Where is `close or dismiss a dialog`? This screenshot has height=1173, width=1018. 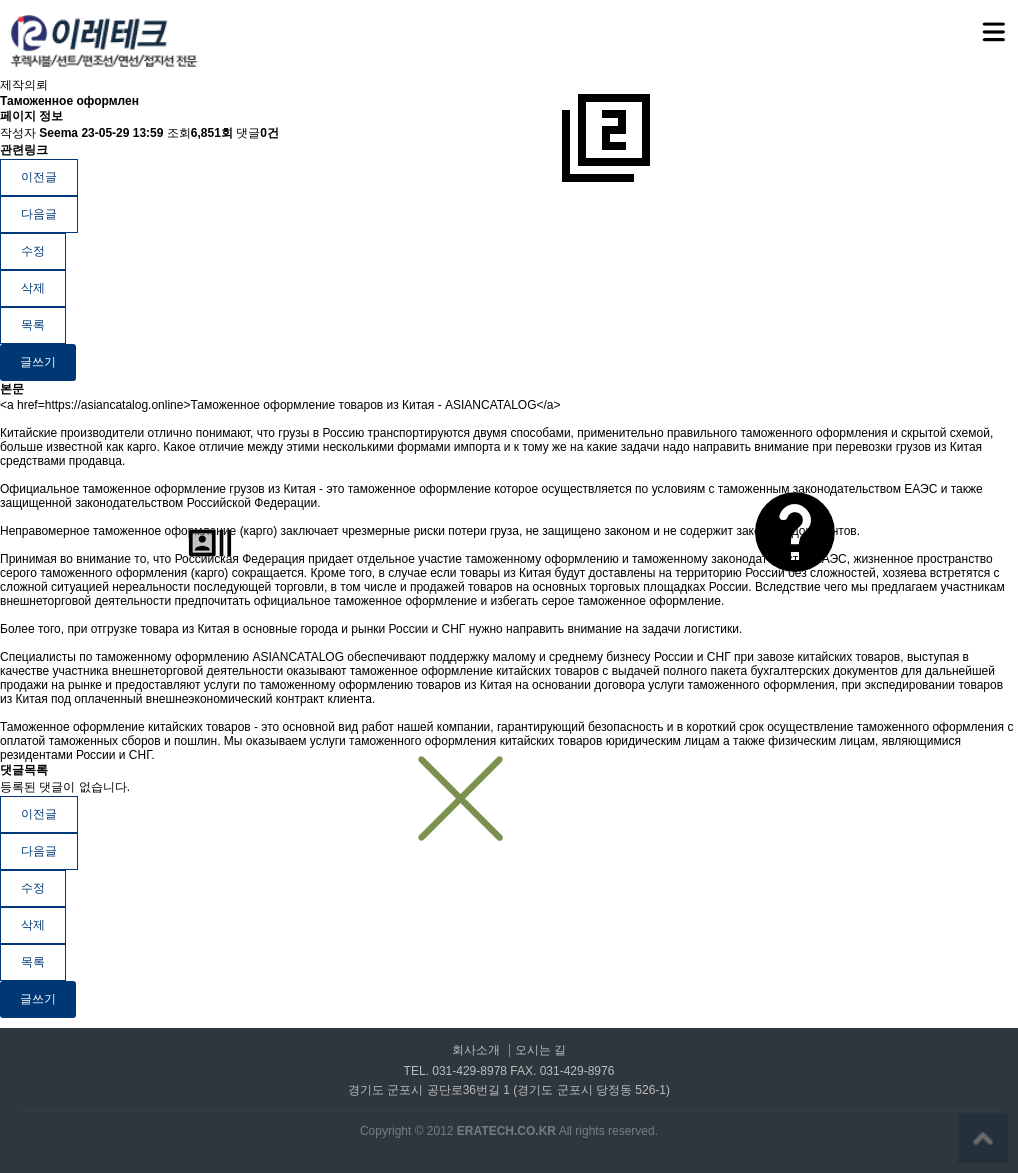 close or dismiss a dialog is located at coordinates (460, 798).